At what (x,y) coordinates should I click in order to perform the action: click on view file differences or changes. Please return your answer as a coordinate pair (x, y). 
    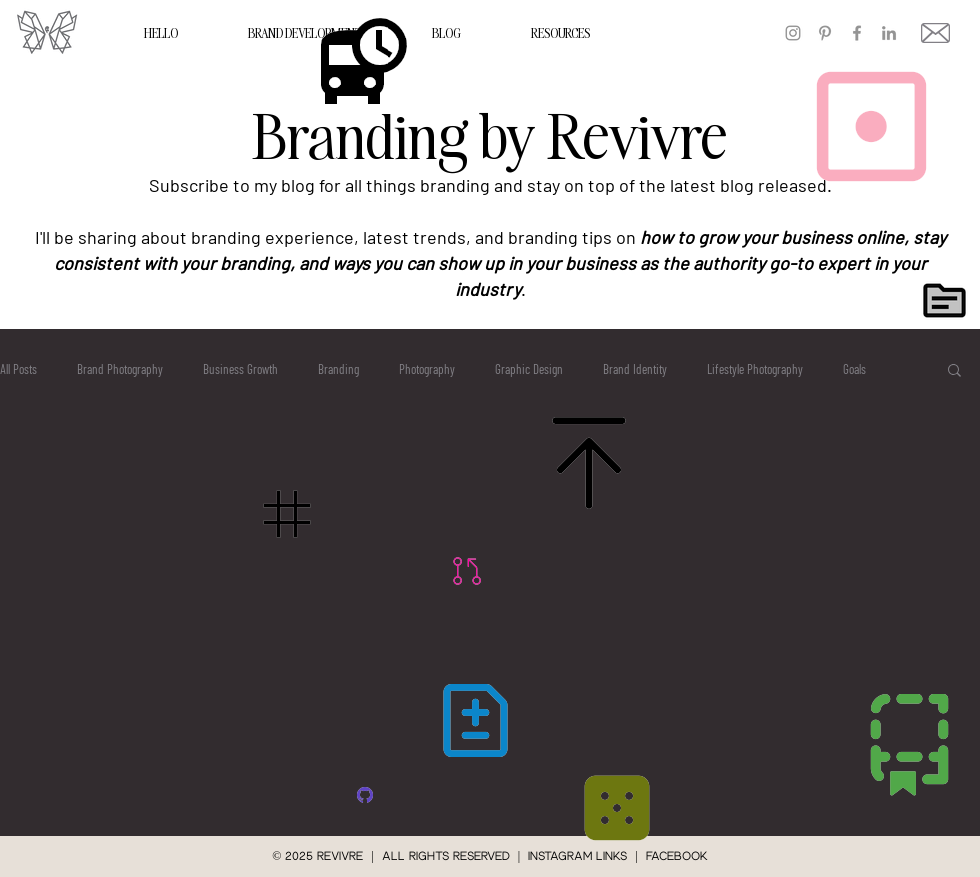
    Looking at the image, I should click on (475, 720).